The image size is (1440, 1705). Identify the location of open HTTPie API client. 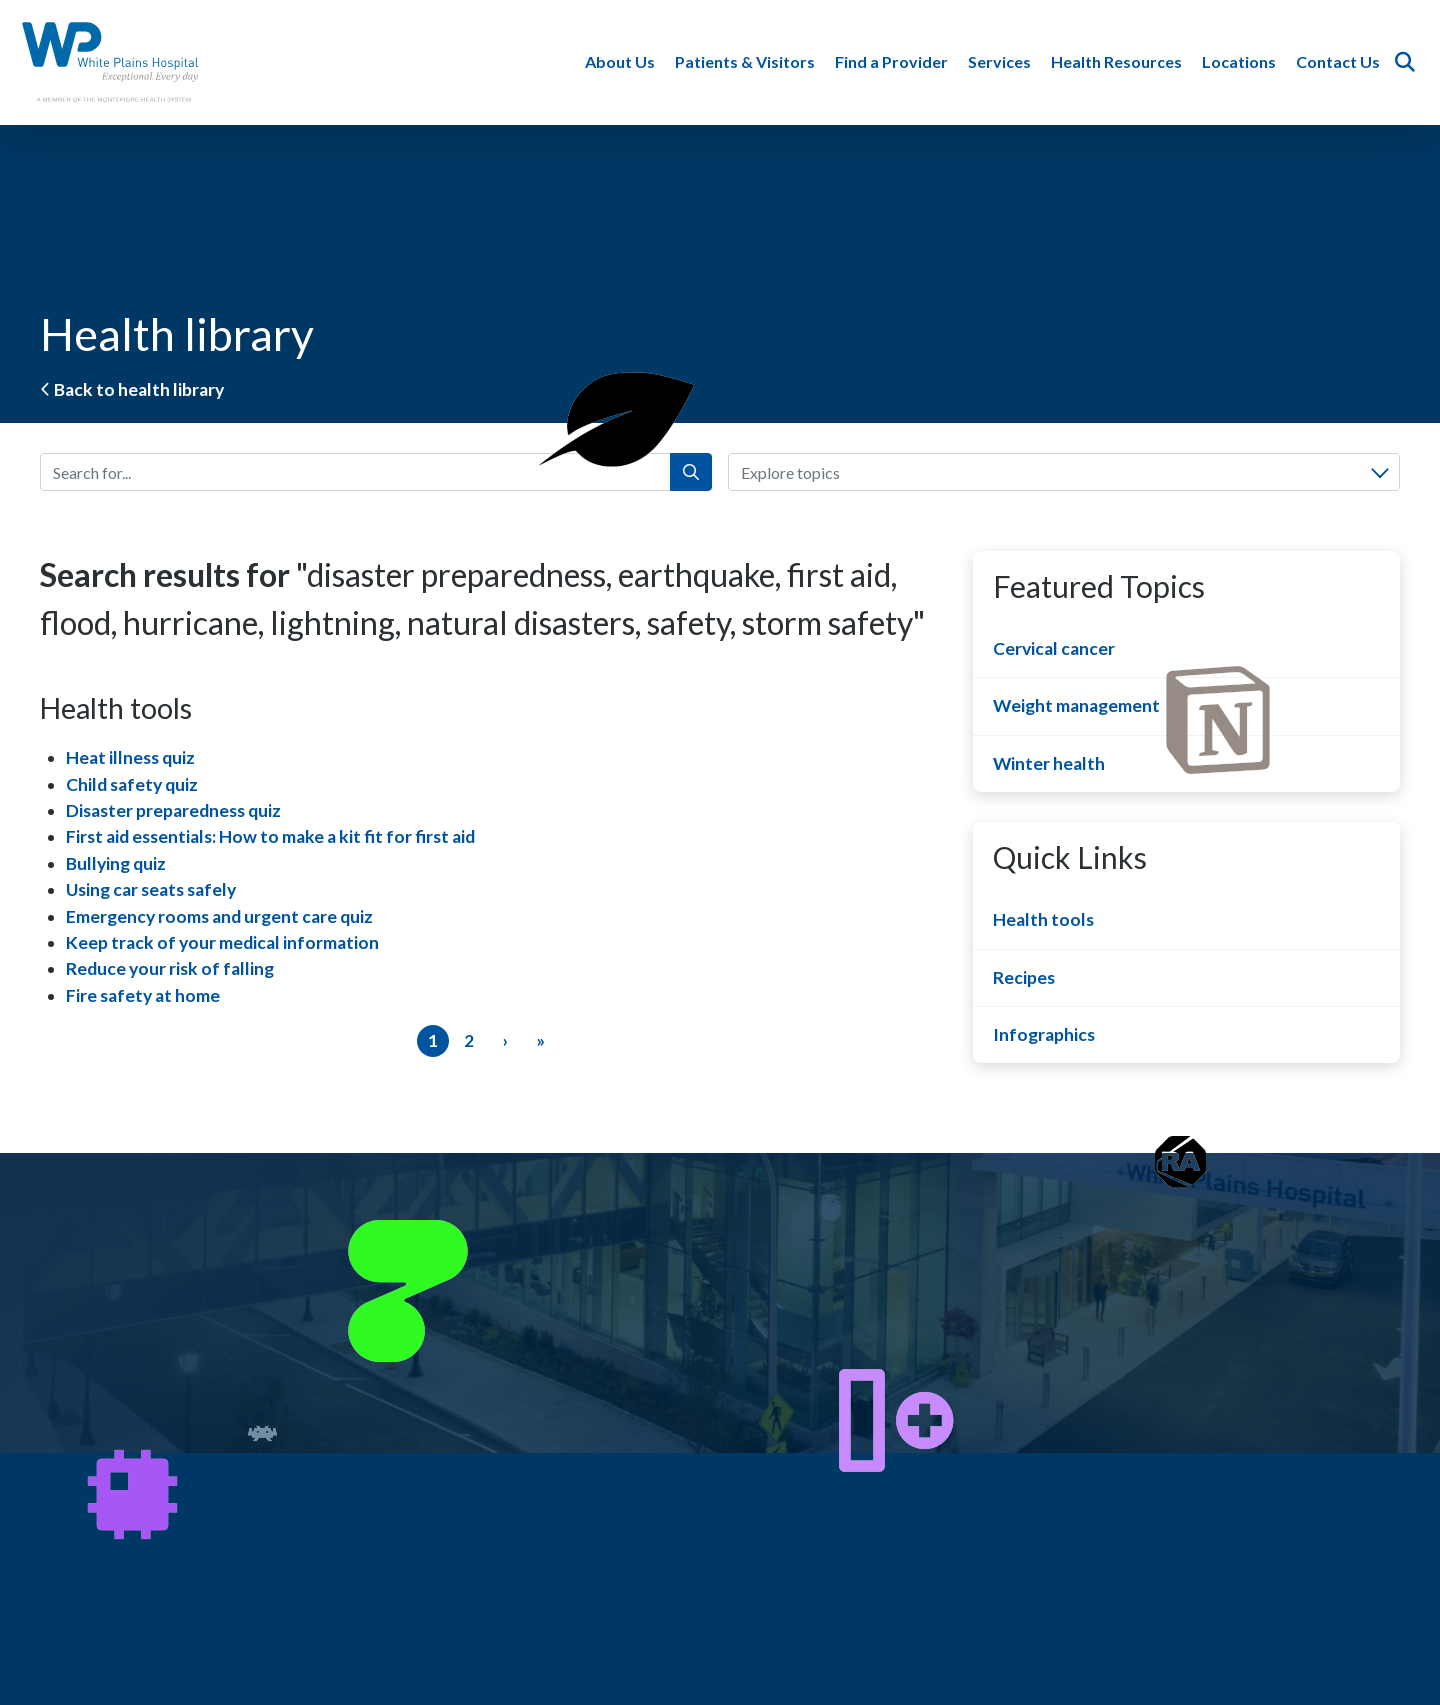
(408, 1291).